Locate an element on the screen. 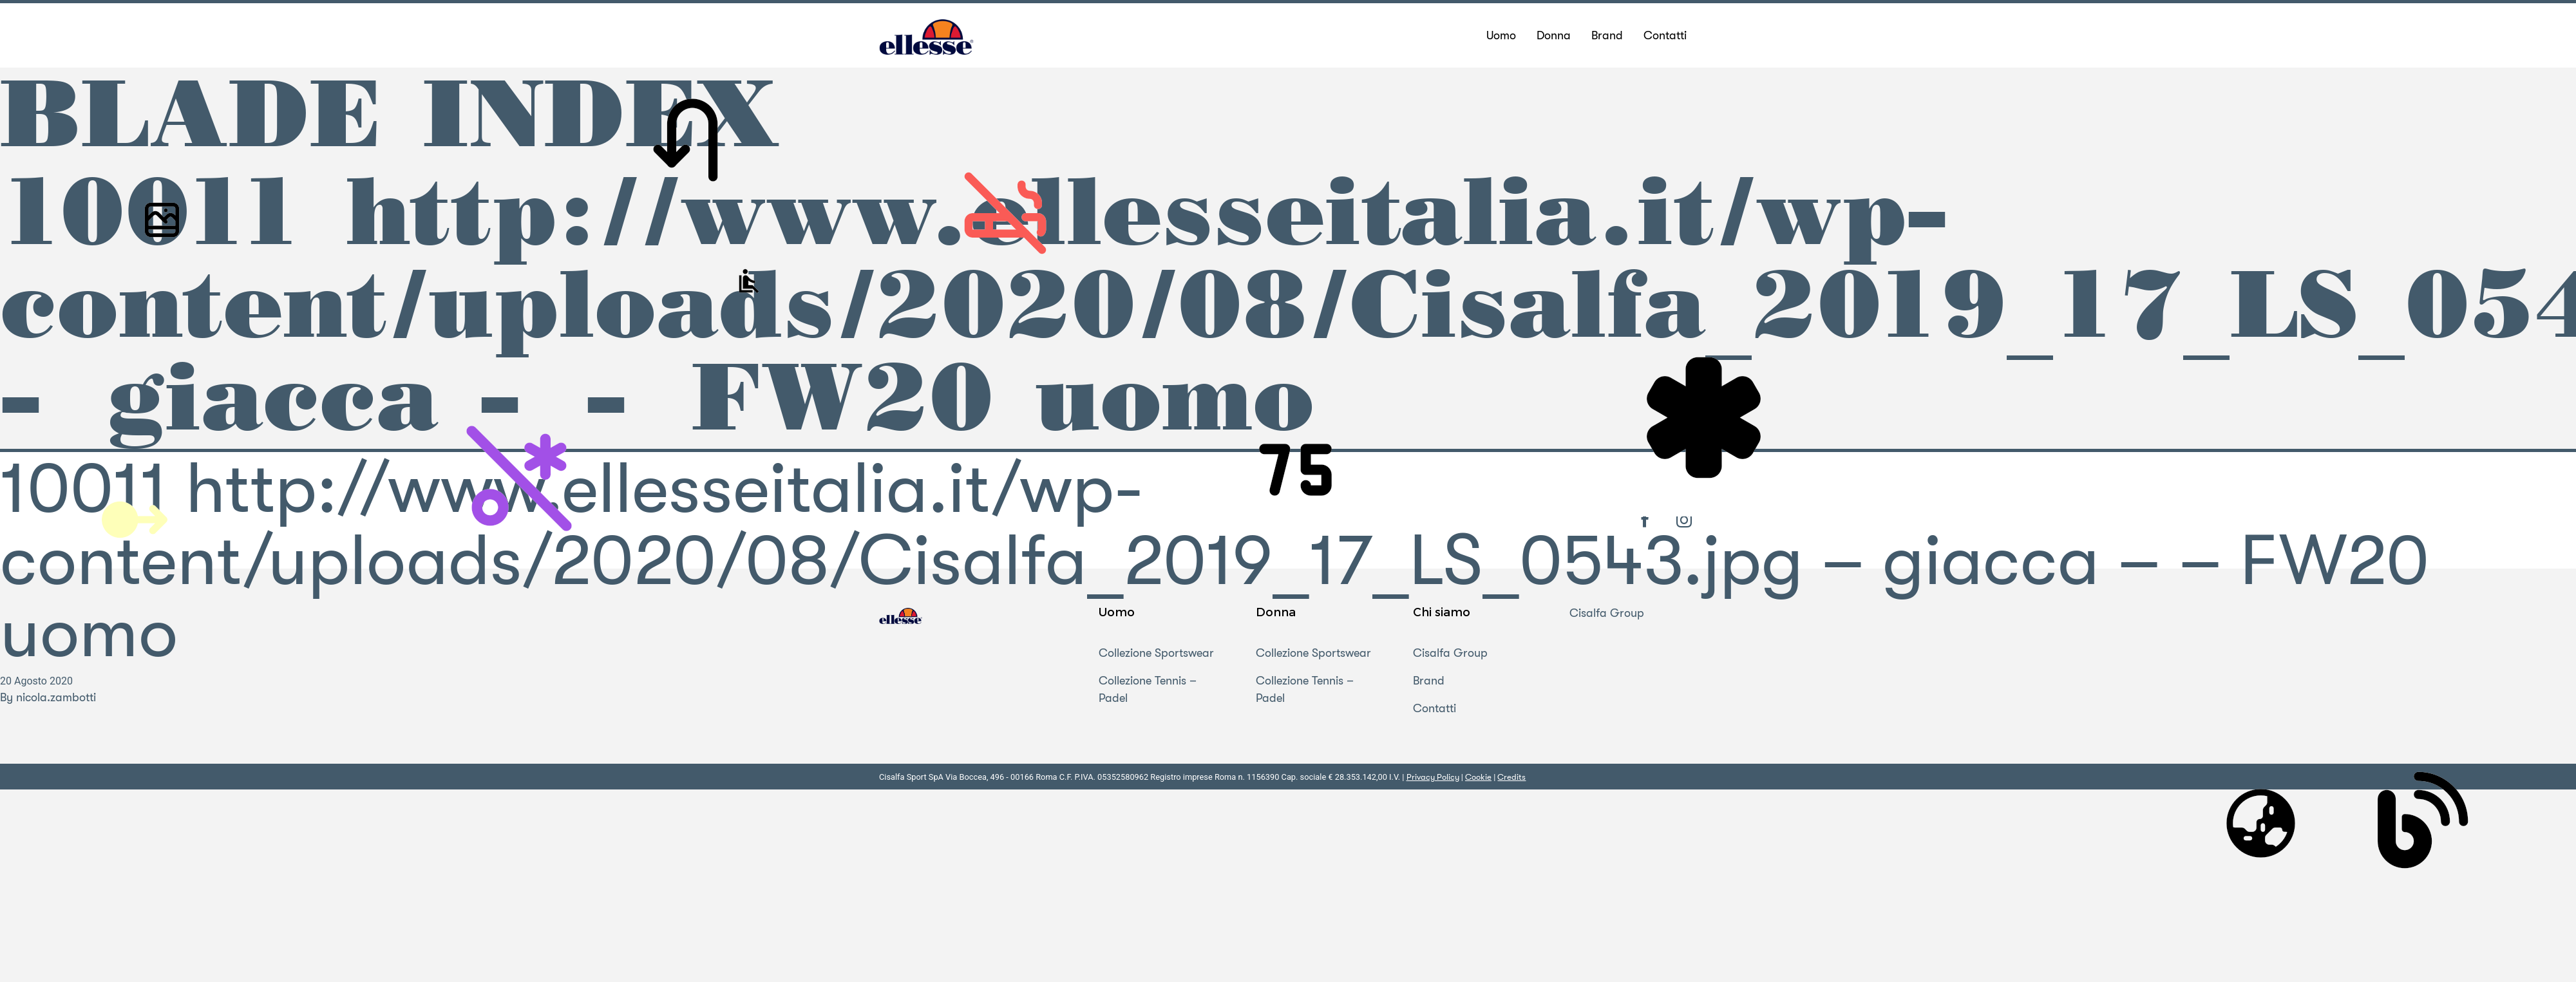 Image resolution: width=2576 pixels, height=982 pixels. access health or medical services is located at coordinates (1703, 417).